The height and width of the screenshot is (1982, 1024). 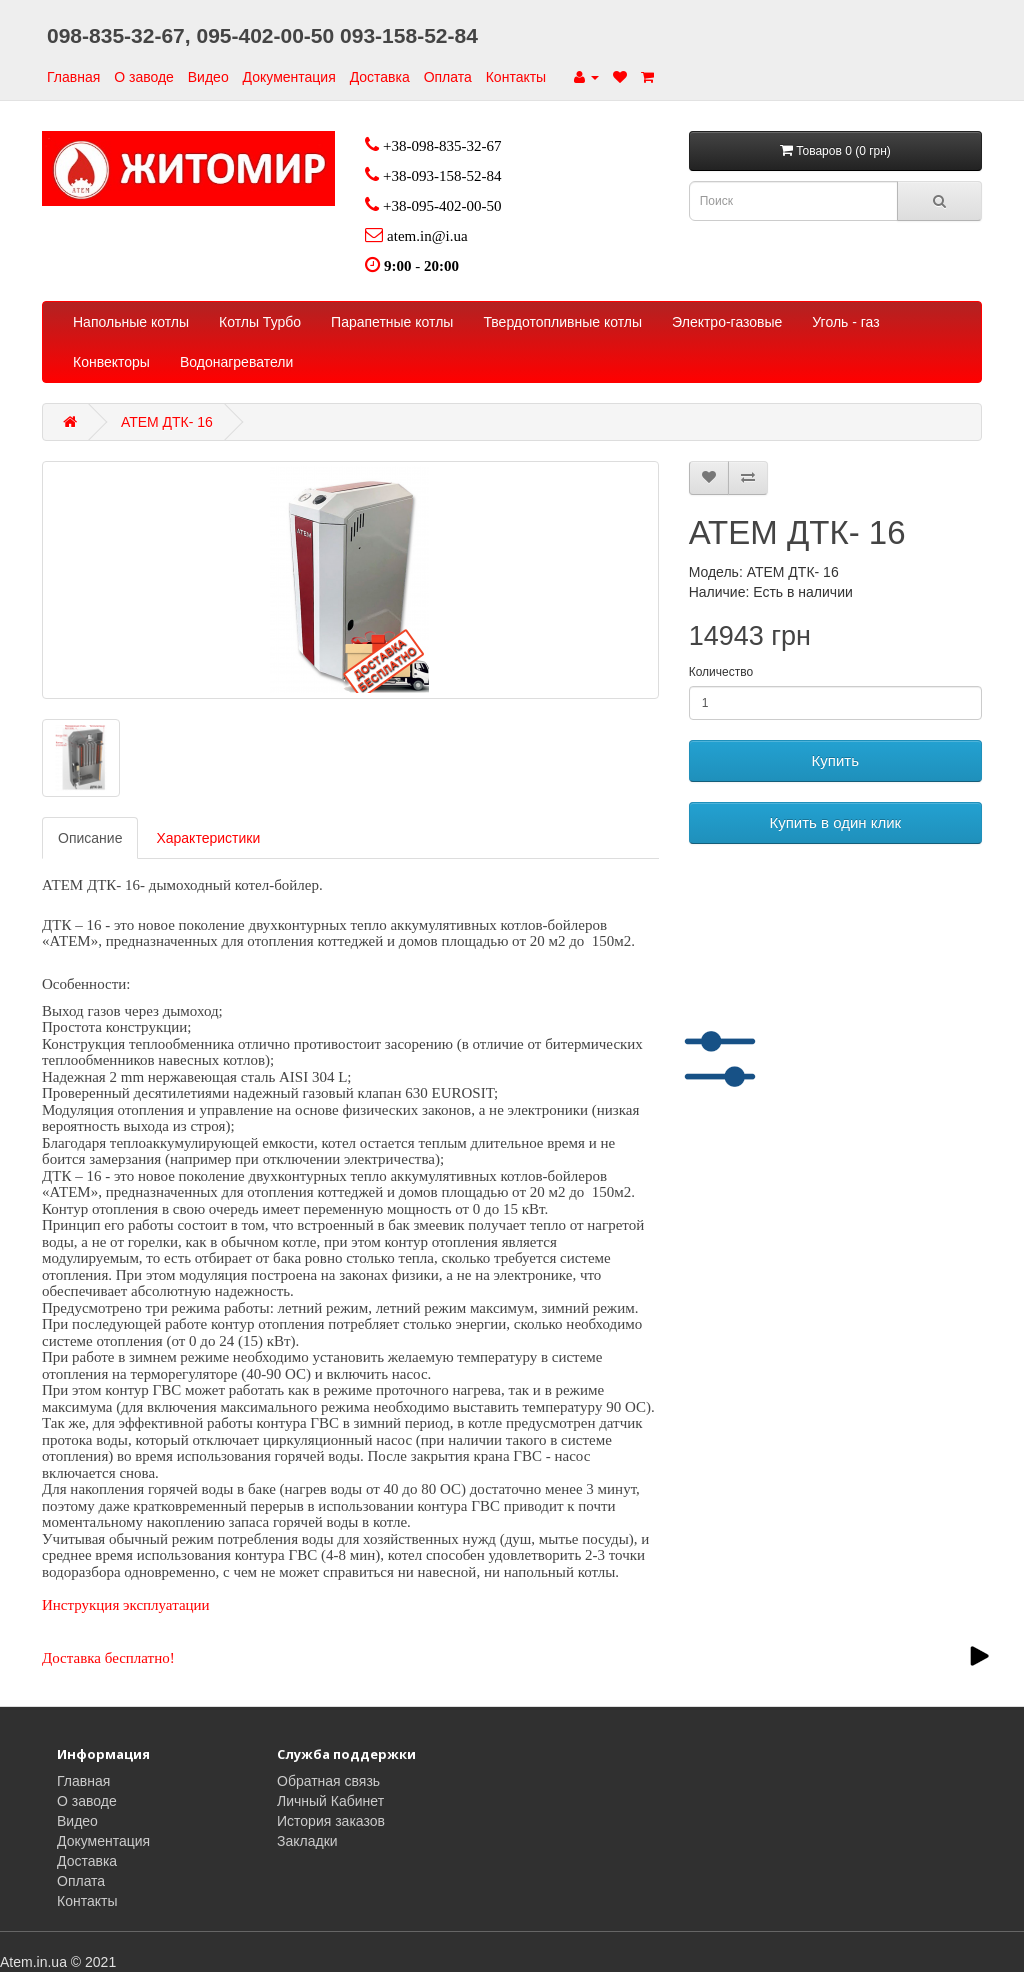 I want to click on play media or video content, so click(x=979, y=1656).